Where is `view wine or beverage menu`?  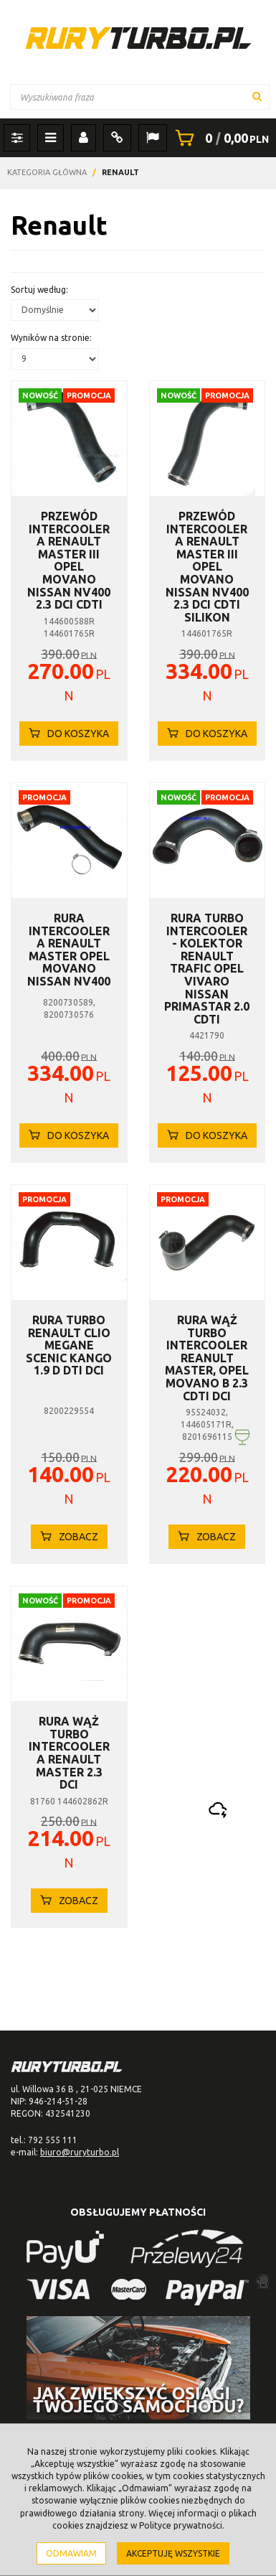 view wine or beverage menu is located at coordinates (242, 1437).